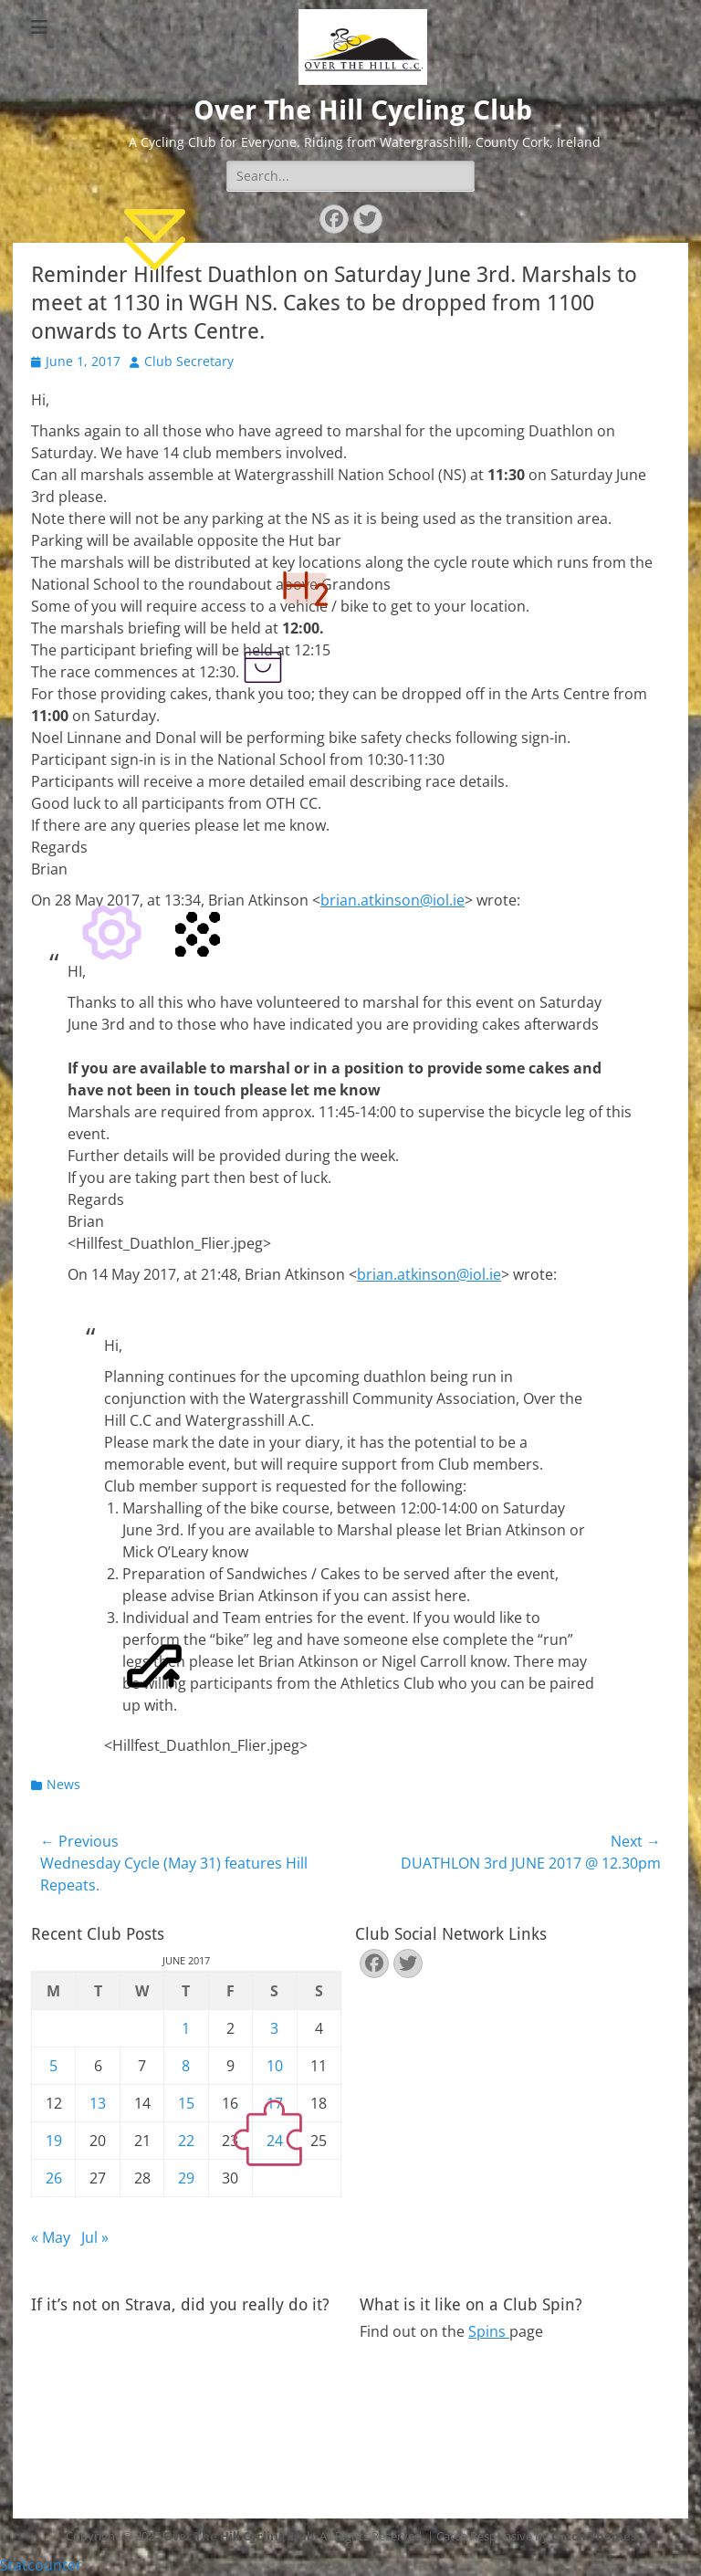  I want to click on format text as heading level 2, so click(303, 588).